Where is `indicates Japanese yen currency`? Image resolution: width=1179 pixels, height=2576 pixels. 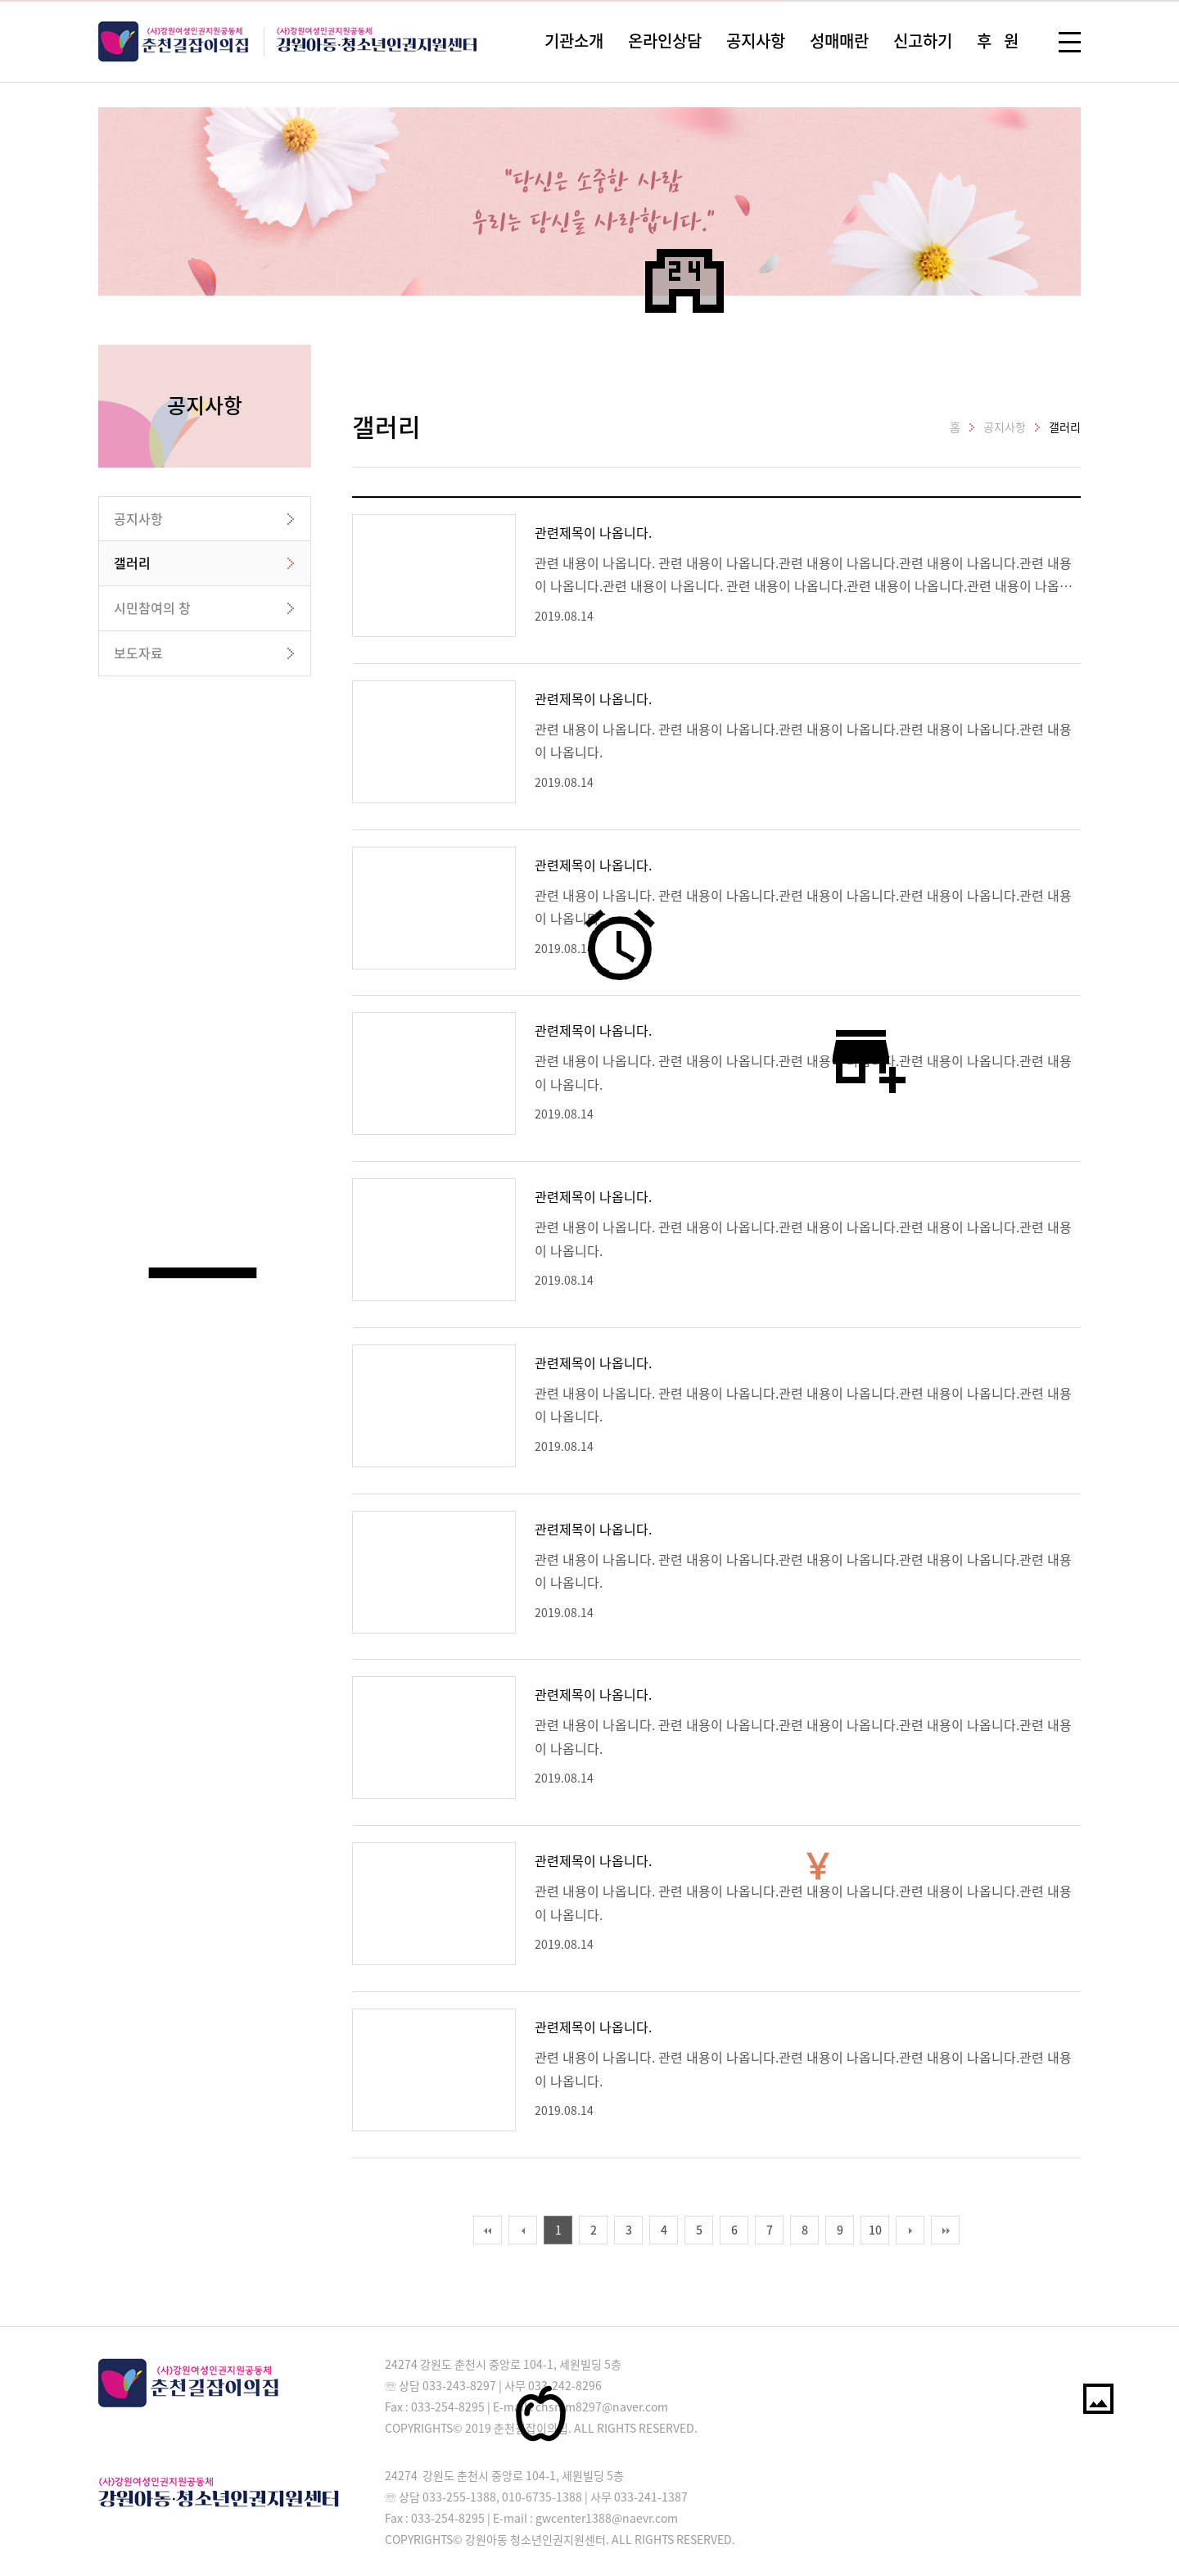
indicates Japanese yen currency is located at coordinates (818, 1866).